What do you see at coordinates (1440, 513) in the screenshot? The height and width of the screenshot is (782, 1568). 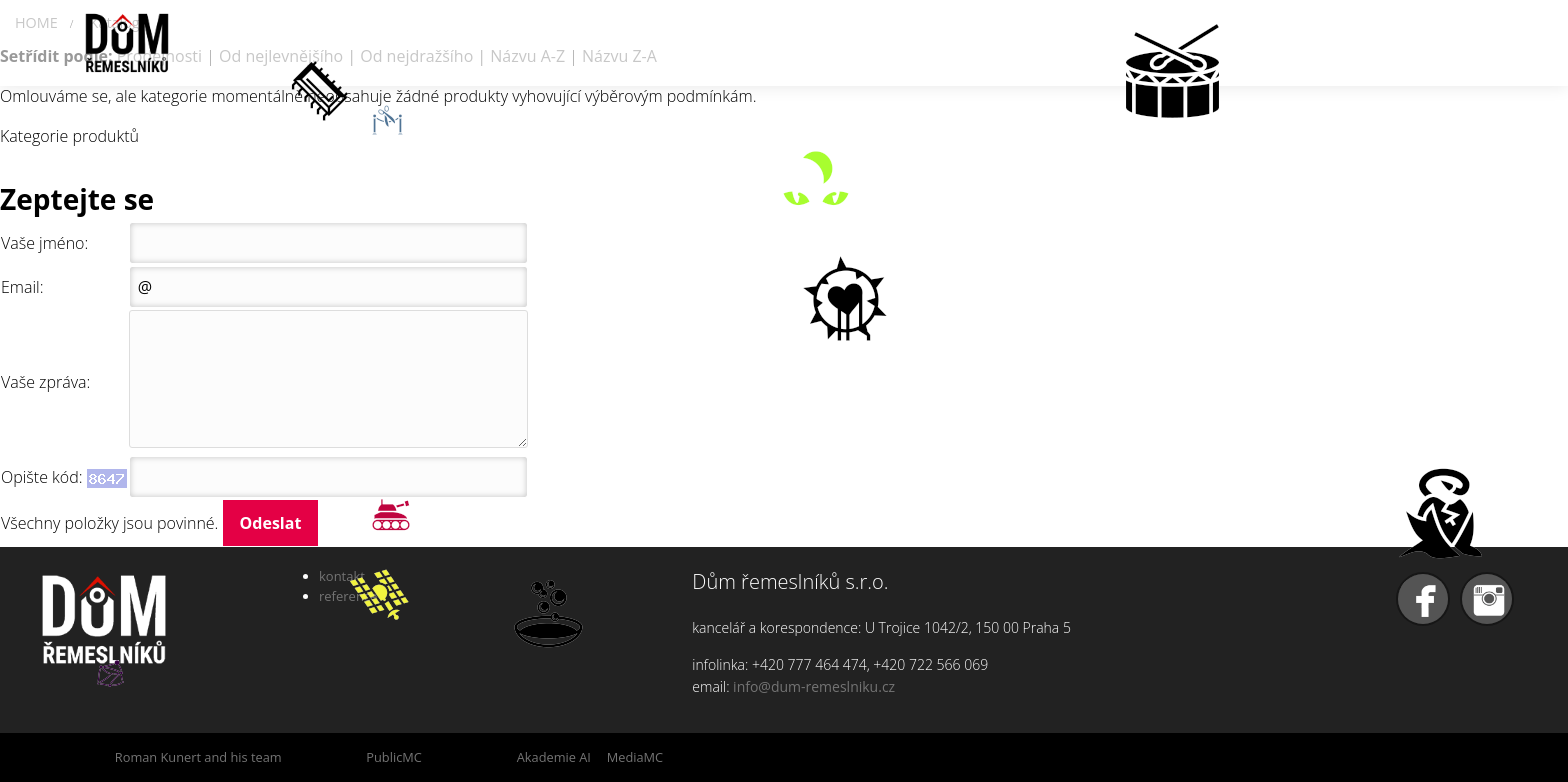 I see `alien or sci-fi themed game item` at bounding box center [1440, 513].